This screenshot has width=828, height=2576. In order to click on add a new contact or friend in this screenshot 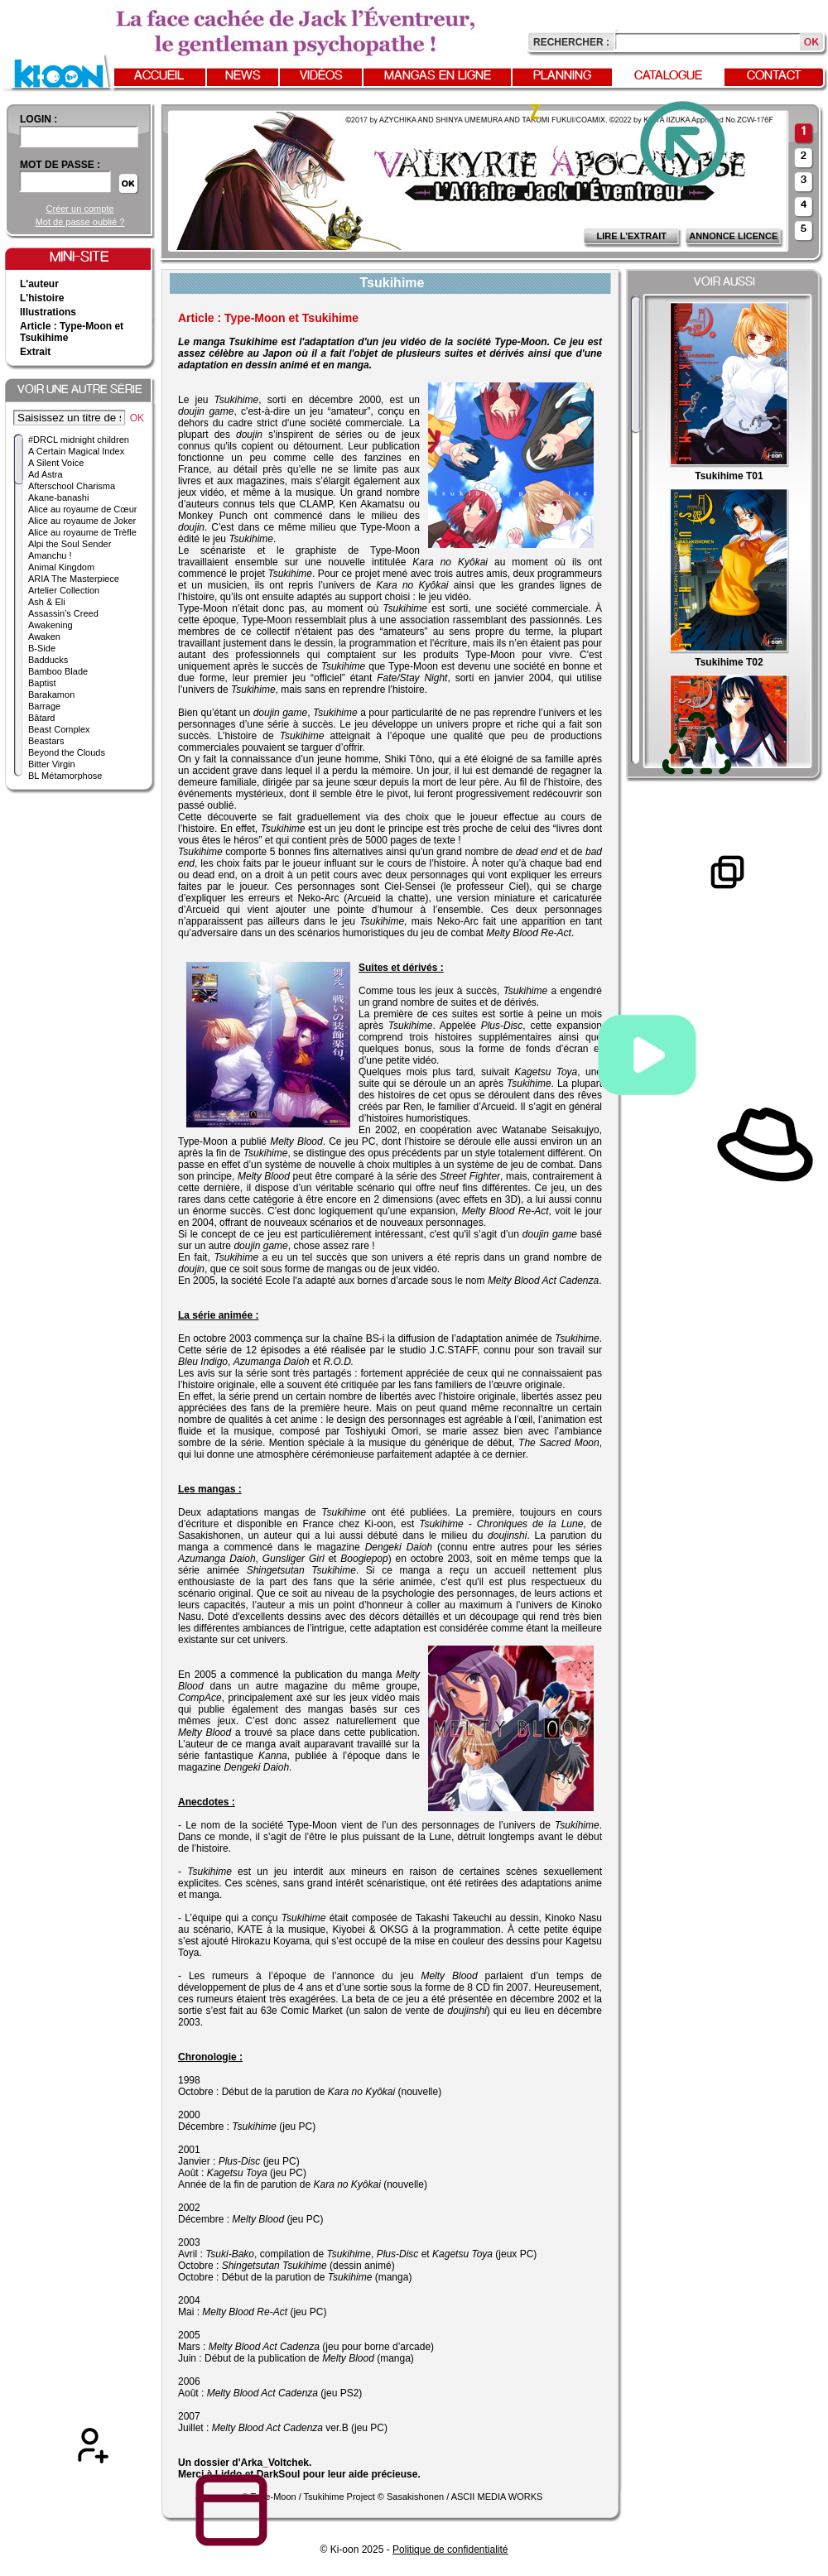, I will do `click(89, 2444)`.